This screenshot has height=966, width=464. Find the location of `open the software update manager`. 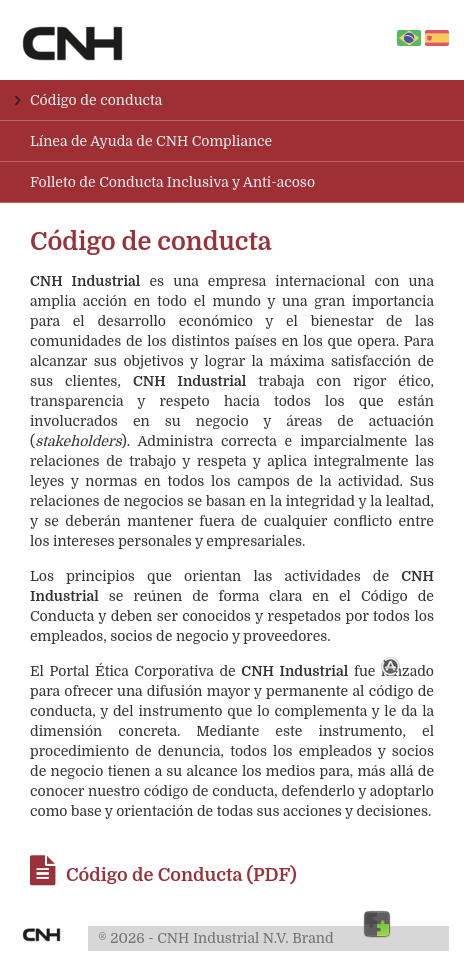

open the software update manager is located at coordinates (390, 666).